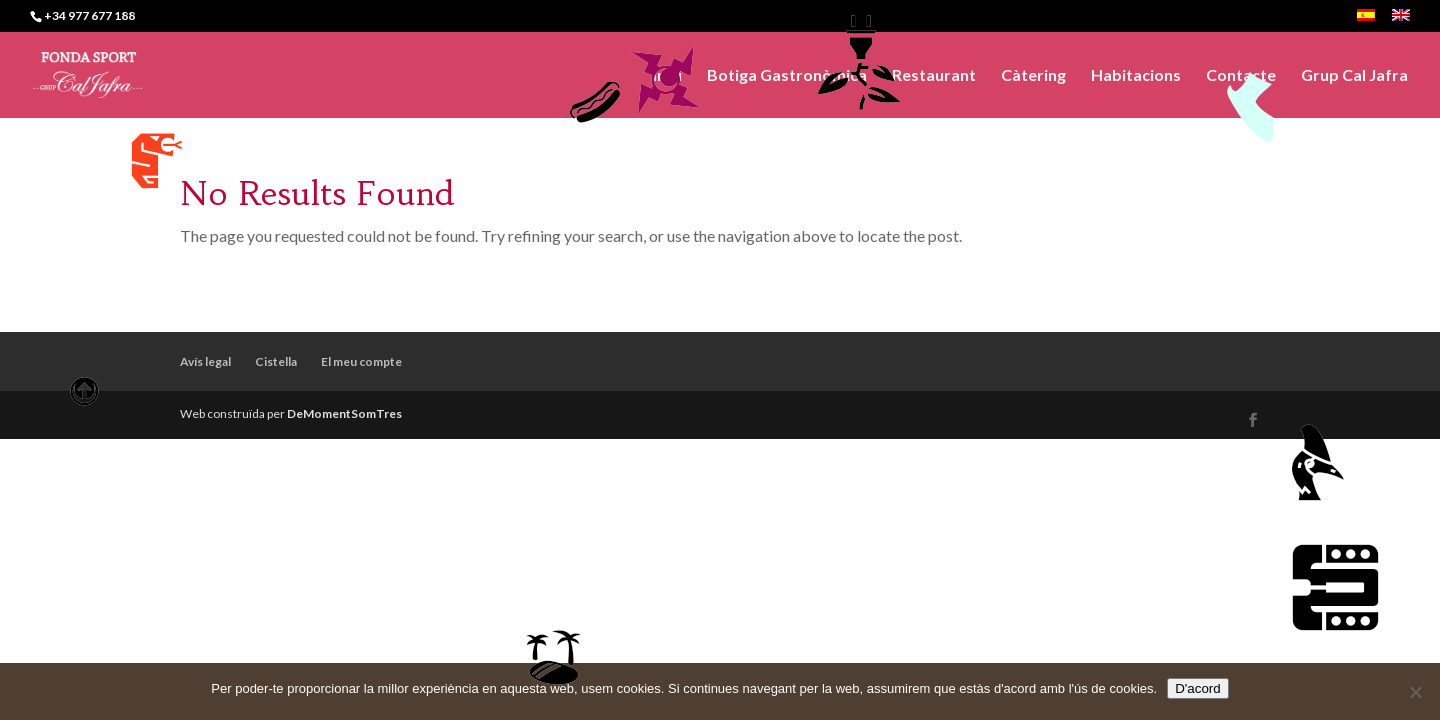 This screenshot has width=1440, height=720. What do you see at coordinates (595, 102) in the screenshot?
I see `browse food or restaurant options` at bounding box center [595, 102].